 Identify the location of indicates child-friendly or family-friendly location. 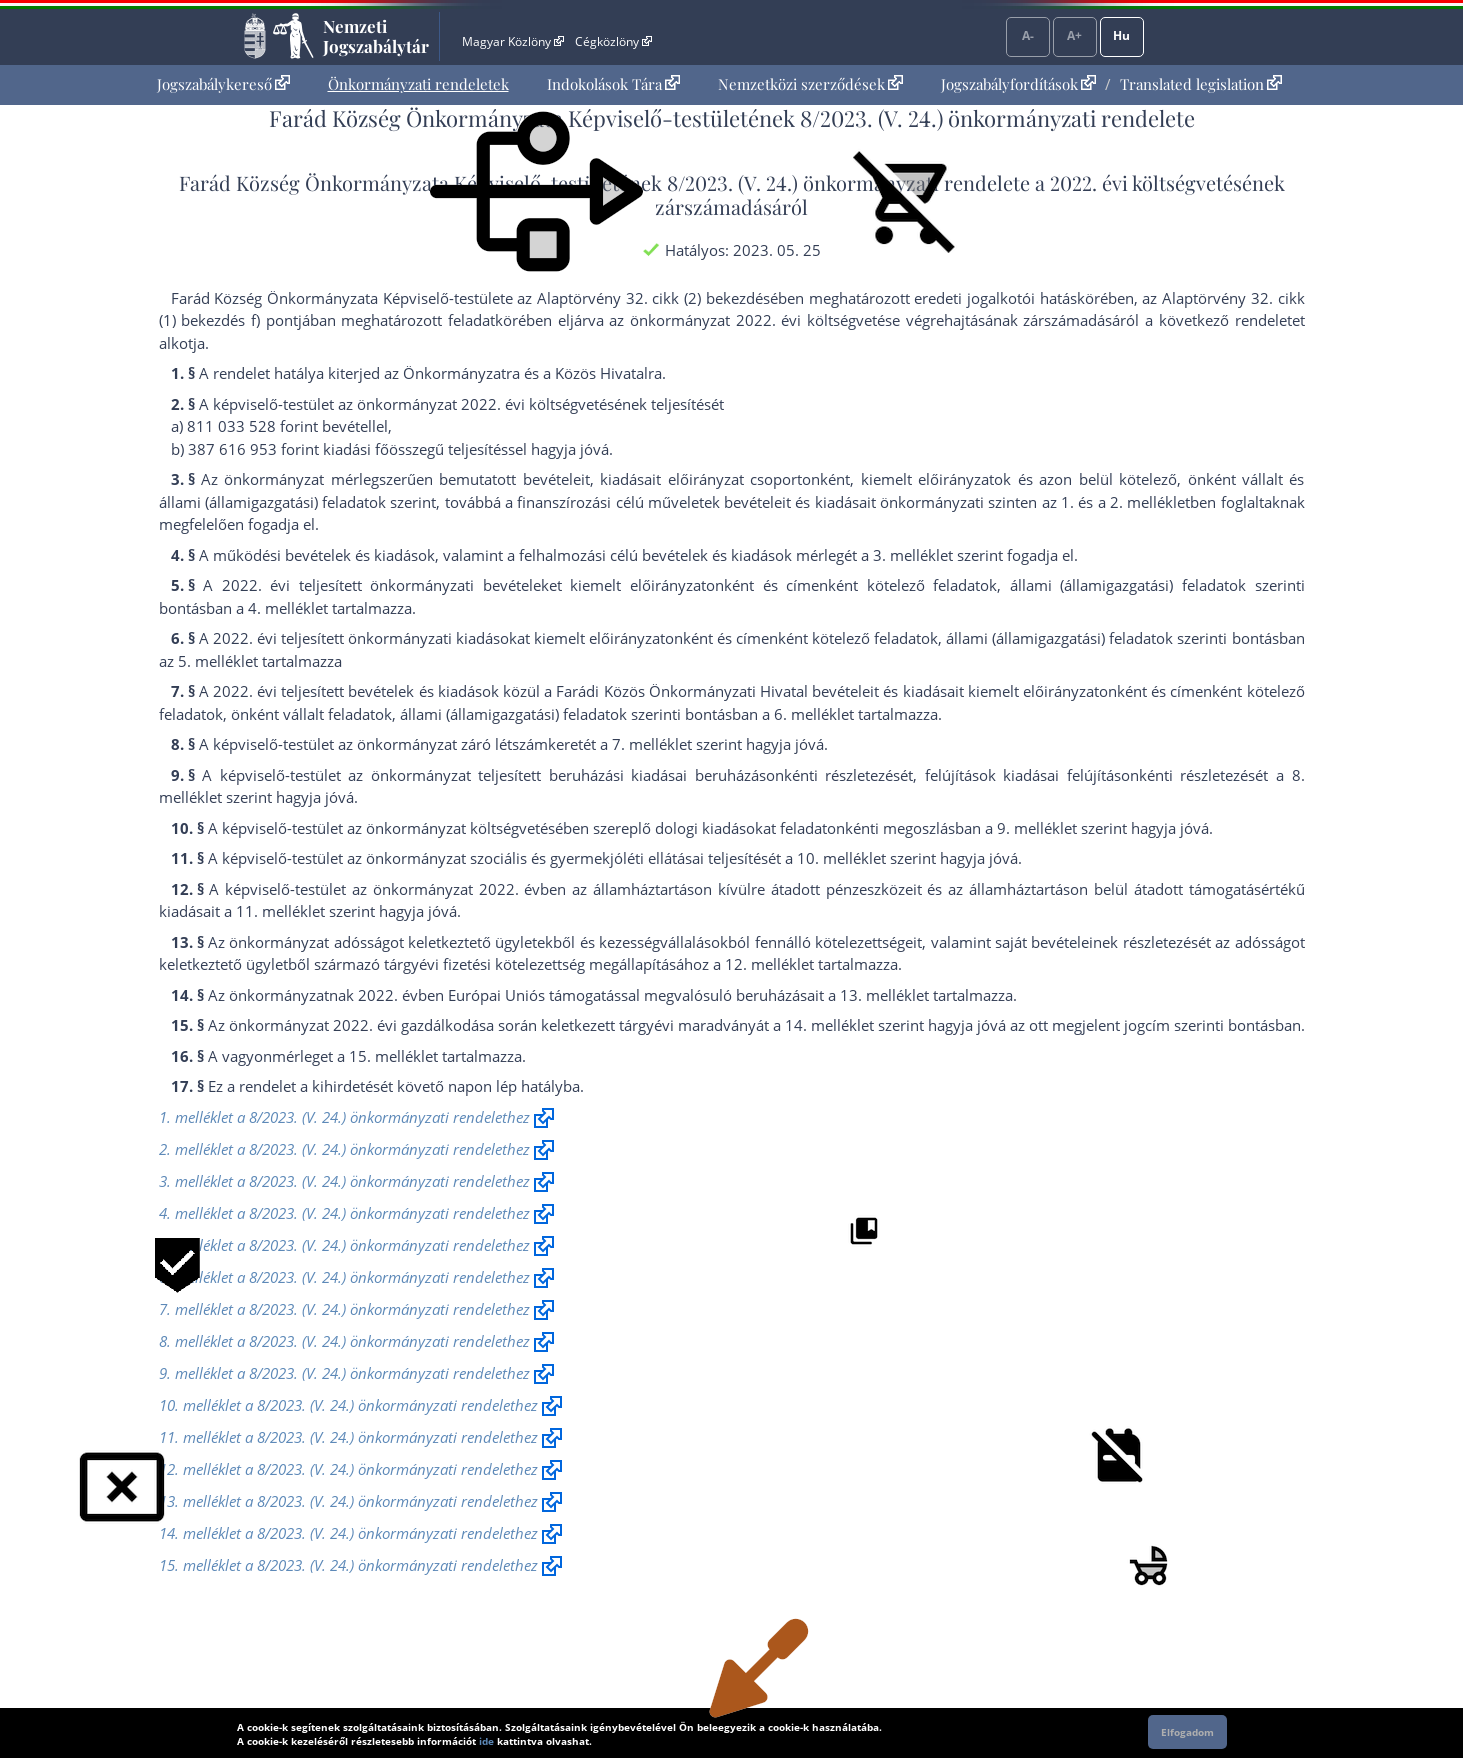
(1149, 1565).